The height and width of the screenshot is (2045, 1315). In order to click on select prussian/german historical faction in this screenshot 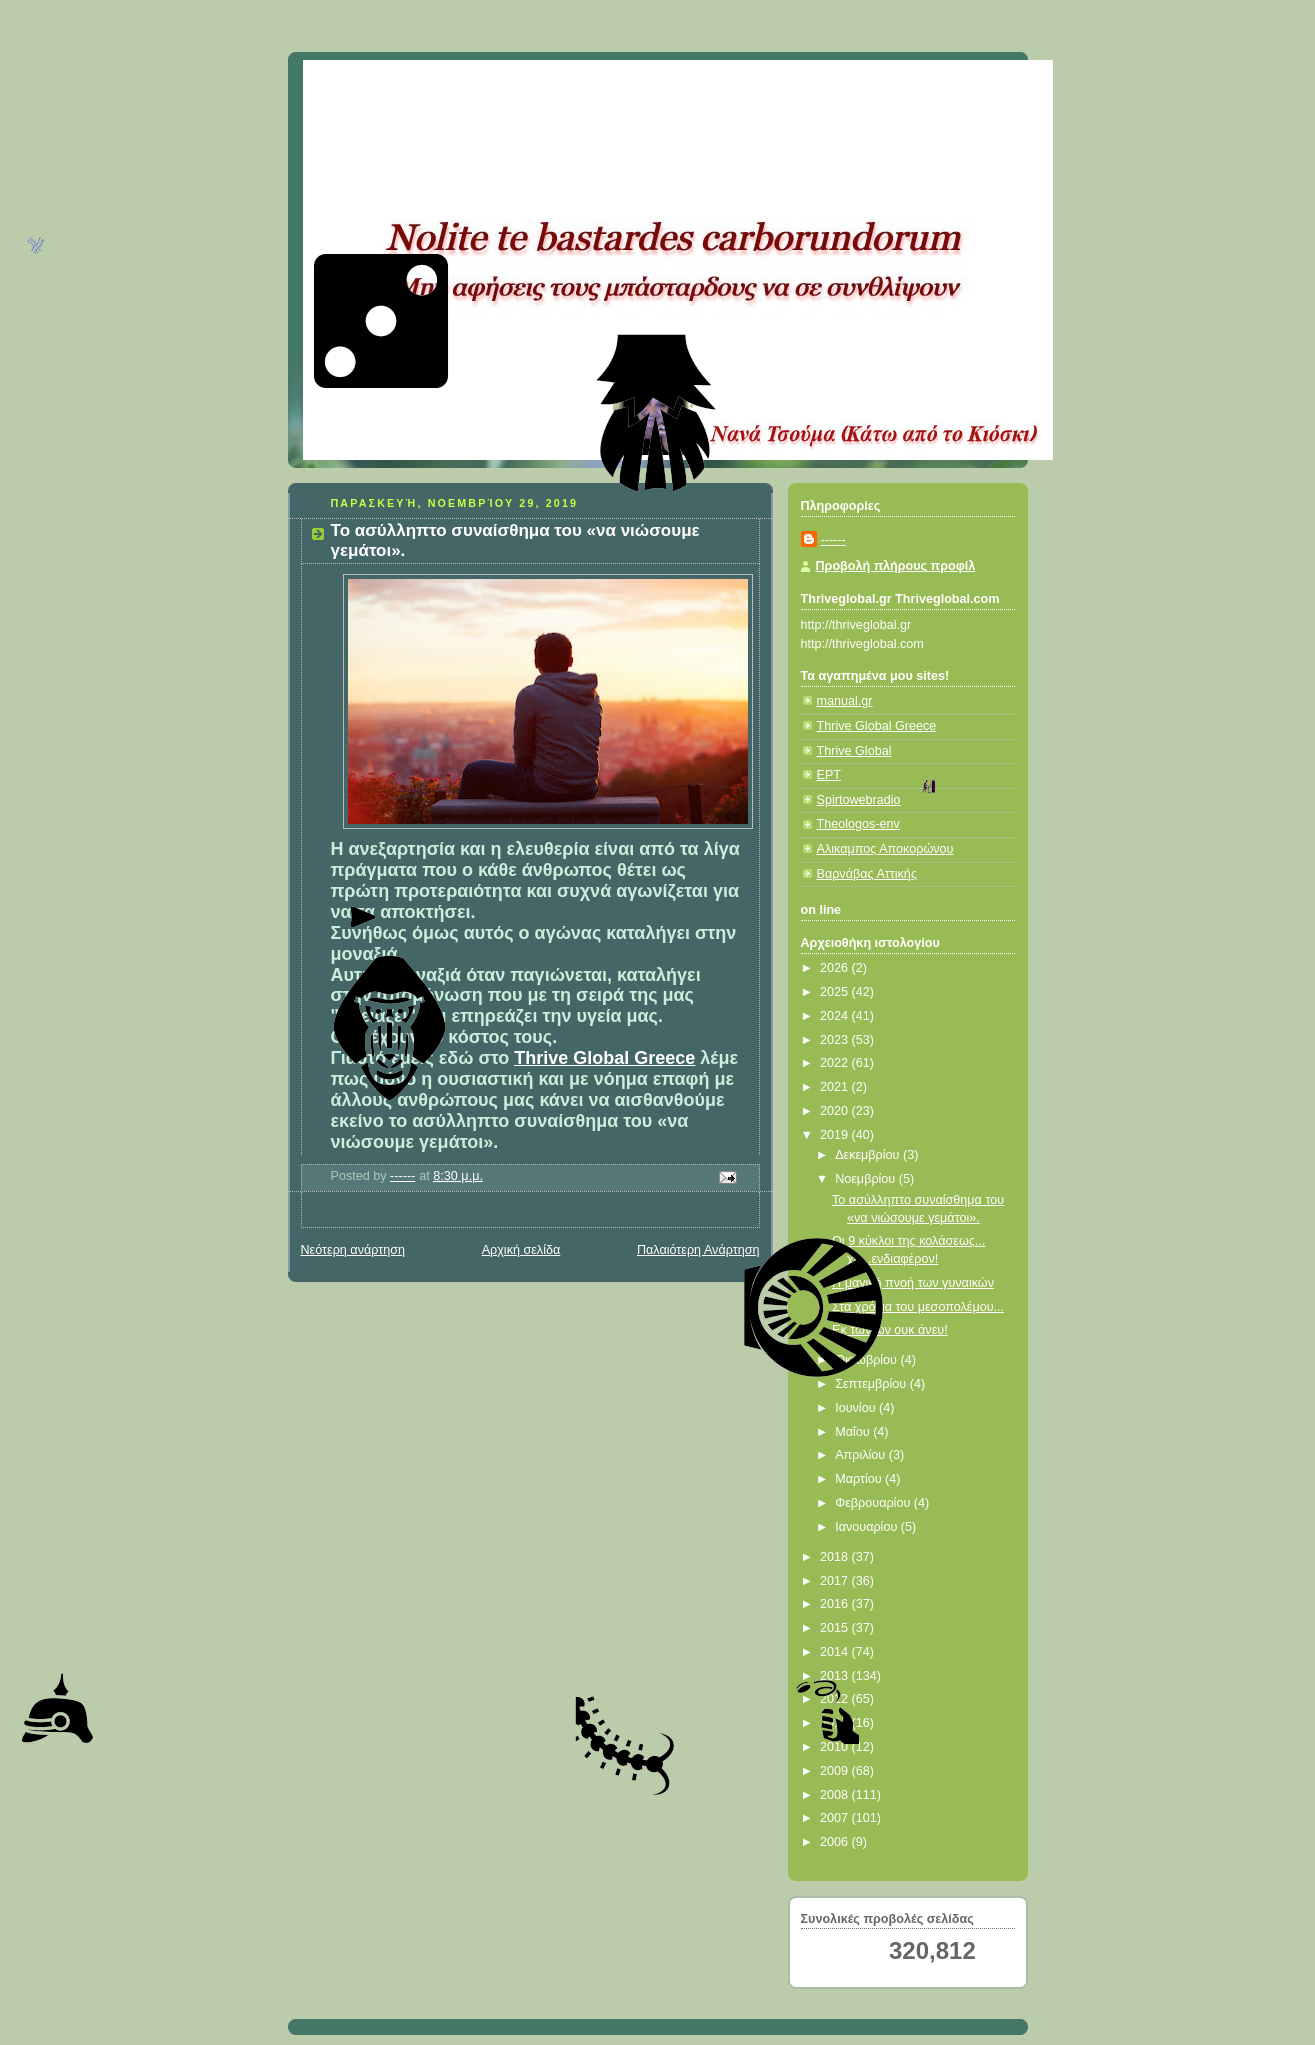, I will do `click(57, 1711)`.